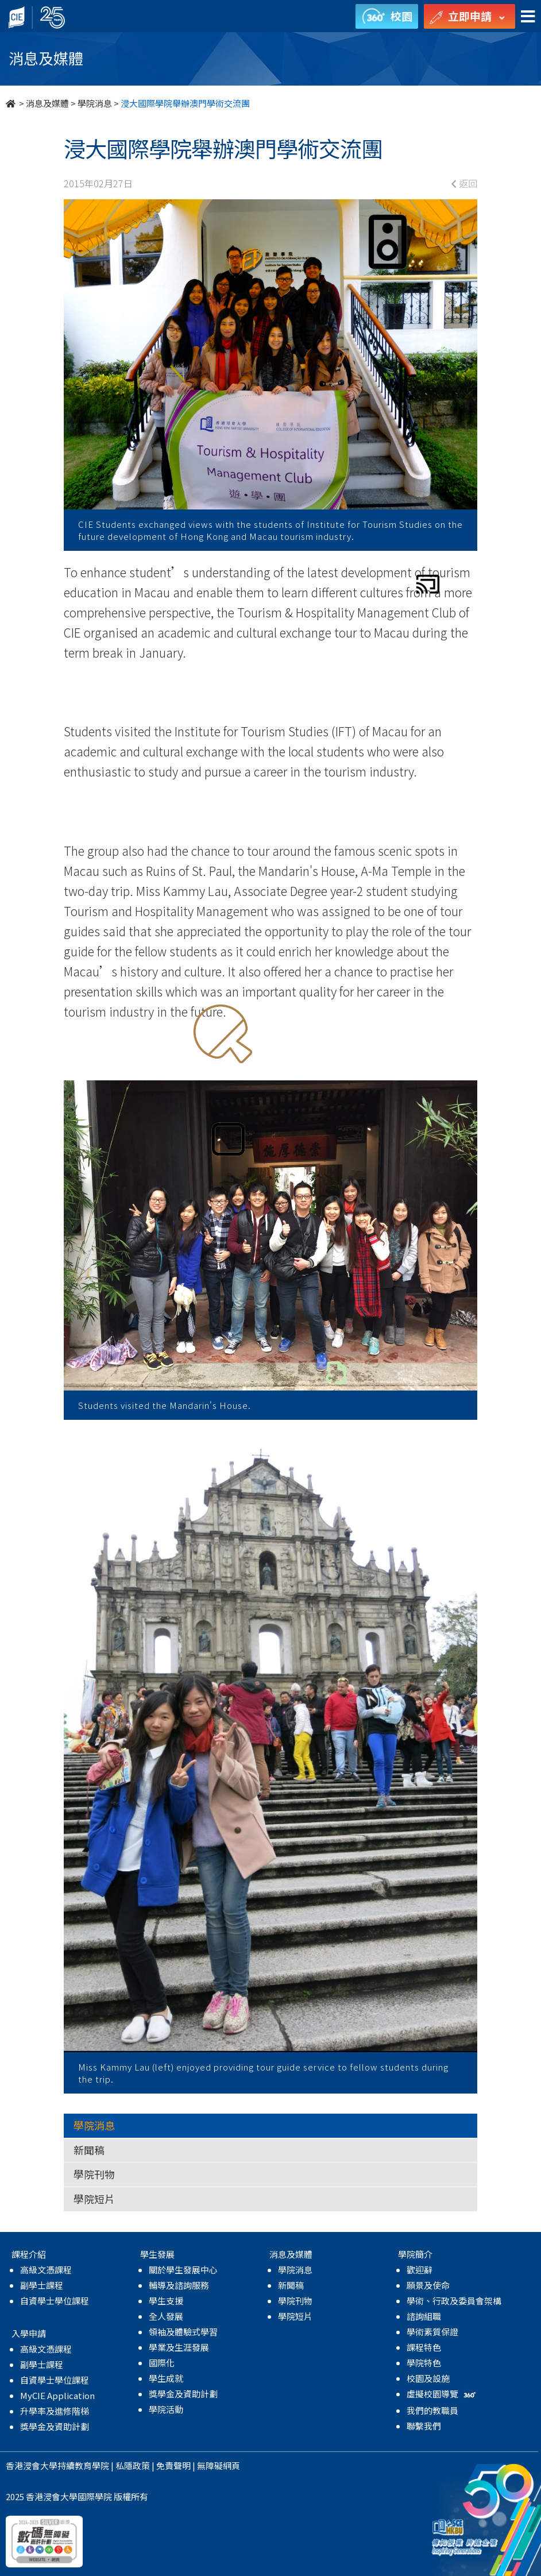 Image resolution: width=541 pixels, height=2576 pixels. What do you see at coordinates (337, 1373) in the screenshot?
I see `open a C programming language file` at bounding box center [337, 1373].